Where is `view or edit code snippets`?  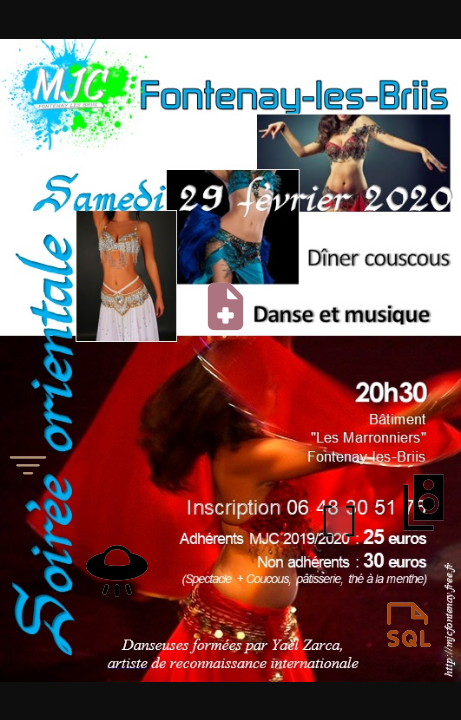 view or edit code snippets is located at coordinates (339, 521).